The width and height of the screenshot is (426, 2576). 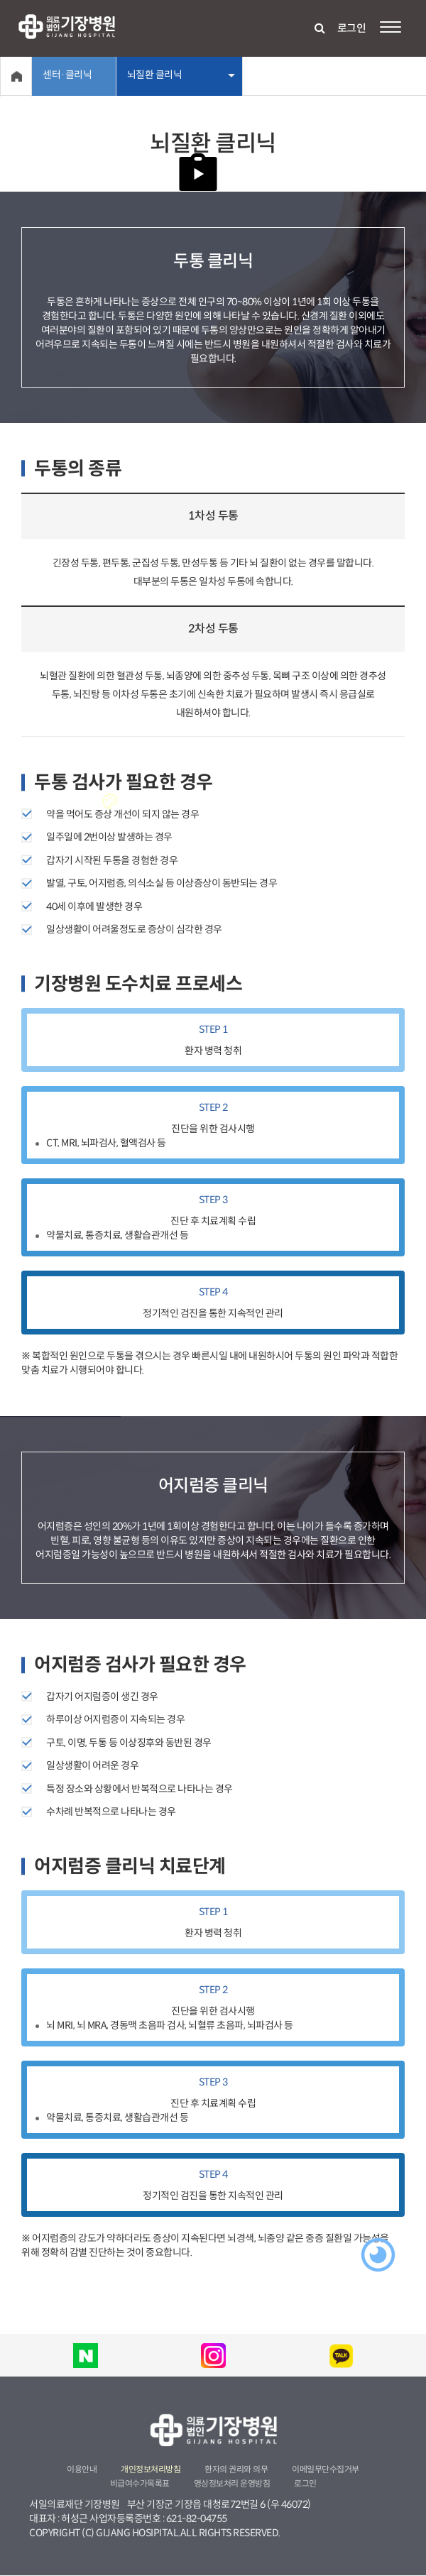 I want to click on start a presentation or slideshow, so click(x=198, y=174).